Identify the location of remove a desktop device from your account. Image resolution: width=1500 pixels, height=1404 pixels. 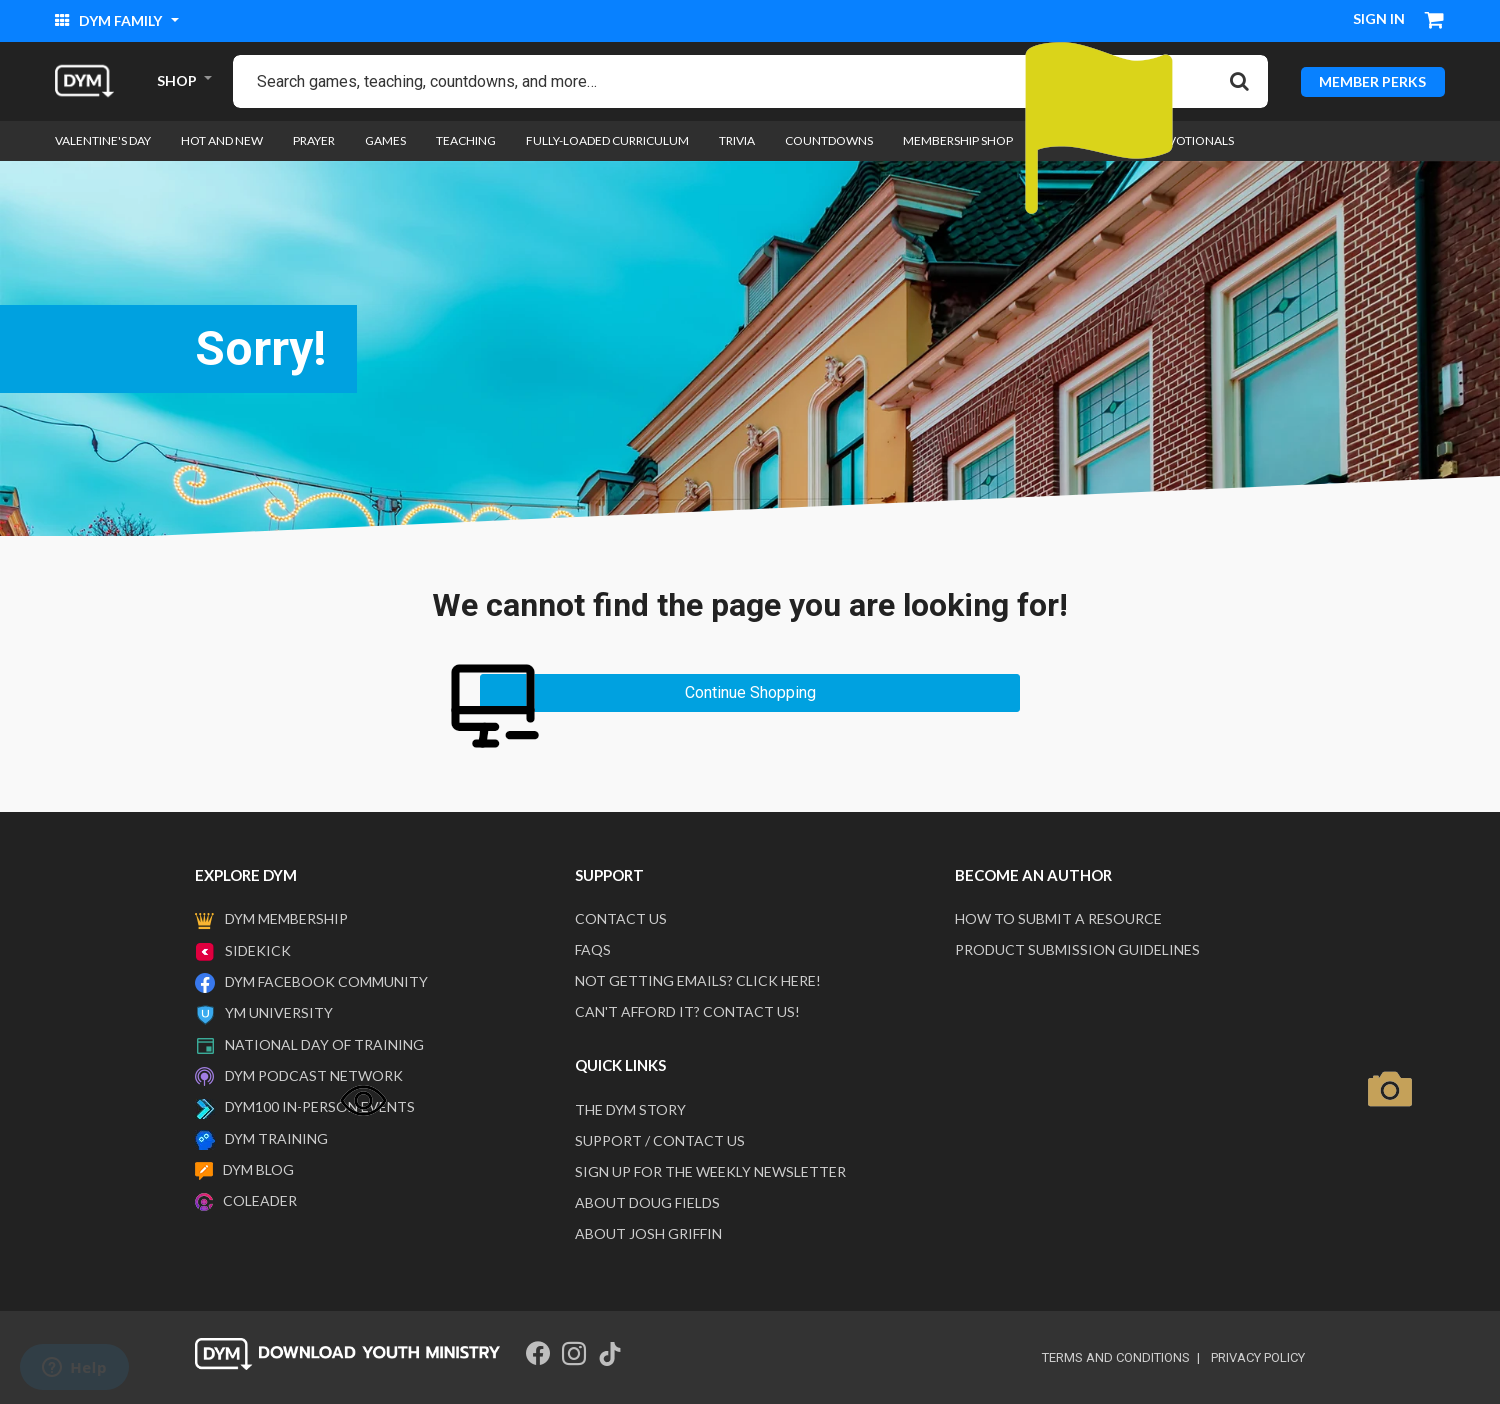
(493, 706).